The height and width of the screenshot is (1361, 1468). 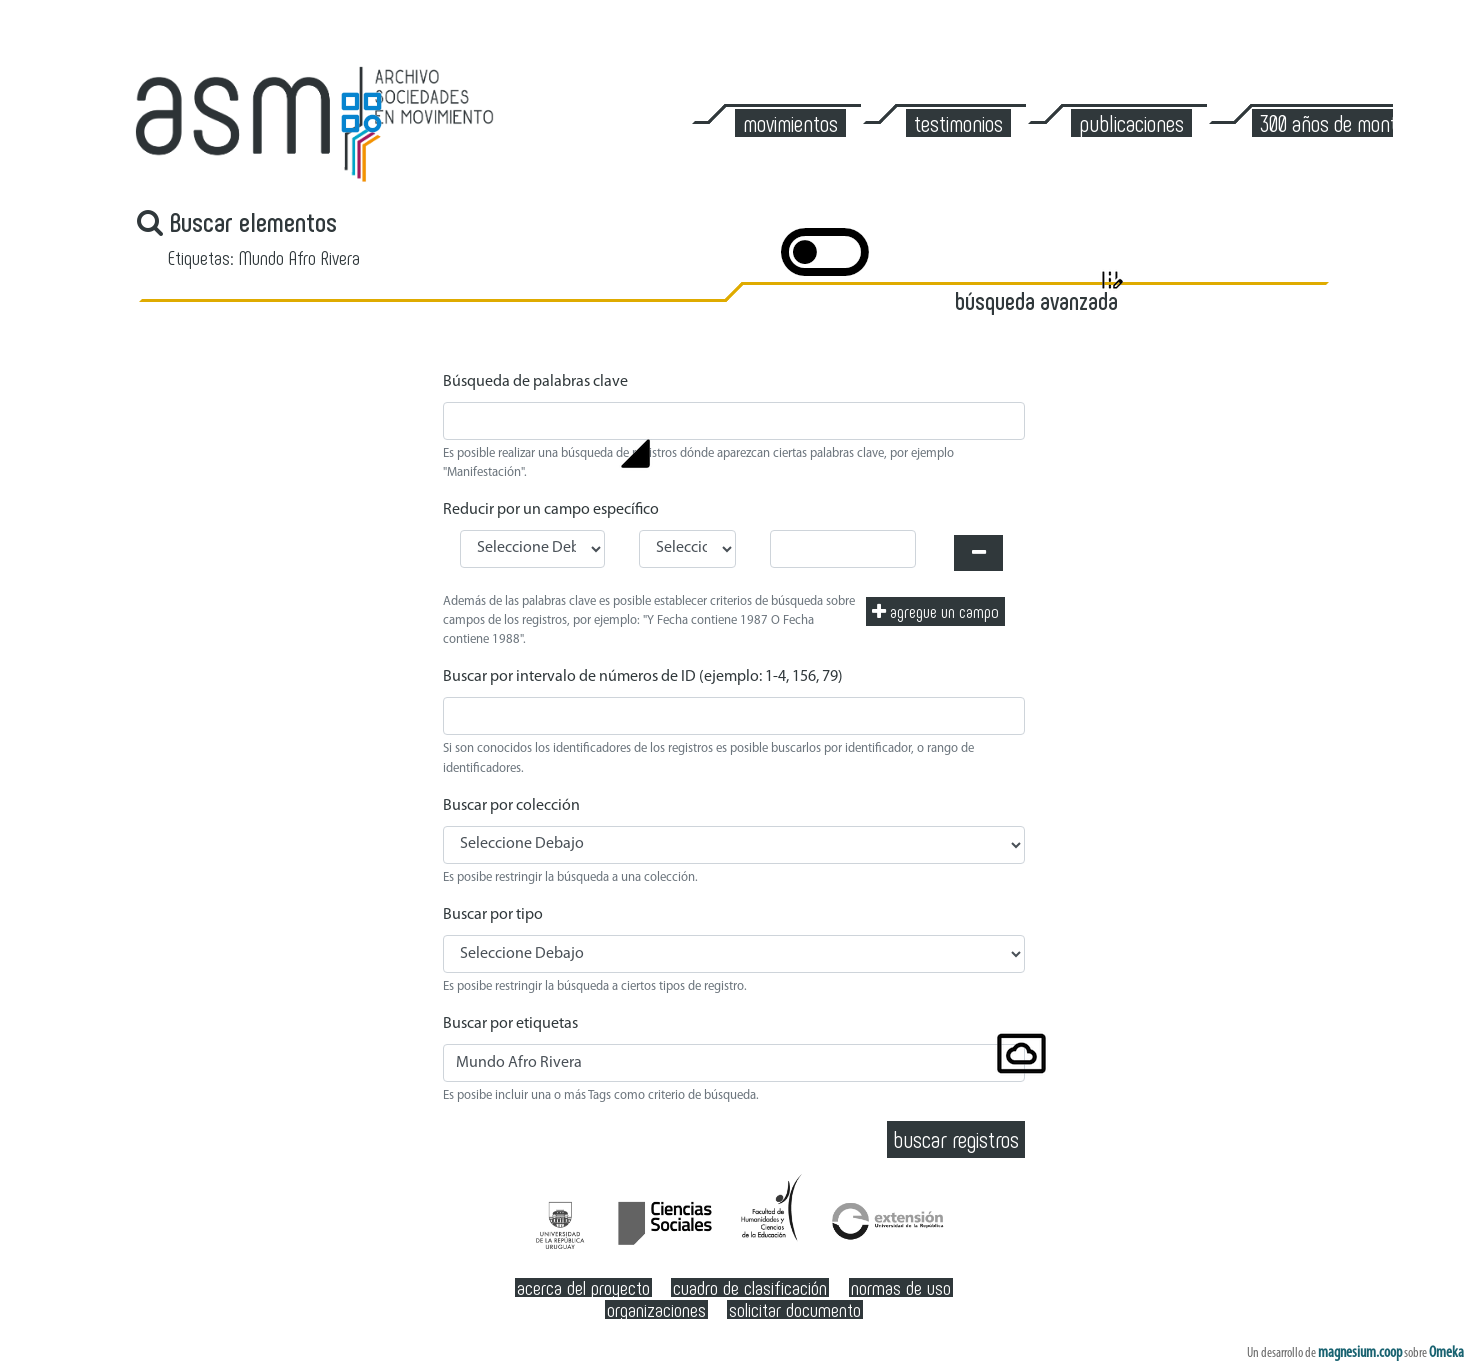 I want to click on browse categories or sections, so click(x=361, y=112).